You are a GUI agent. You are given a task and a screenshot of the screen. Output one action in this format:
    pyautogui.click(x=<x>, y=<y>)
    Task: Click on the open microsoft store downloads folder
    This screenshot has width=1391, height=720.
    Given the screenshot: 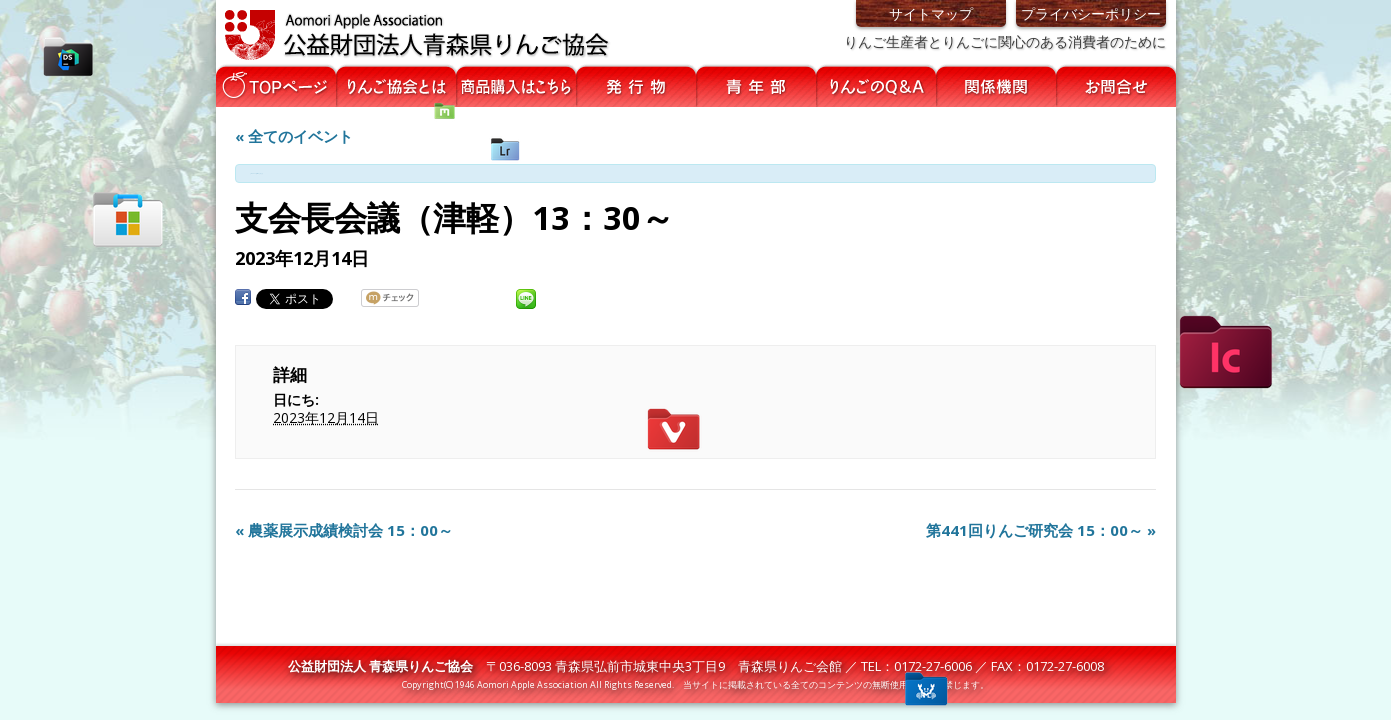 What is the action you would take?
    pyautogui.click(x=127, y=221)
    